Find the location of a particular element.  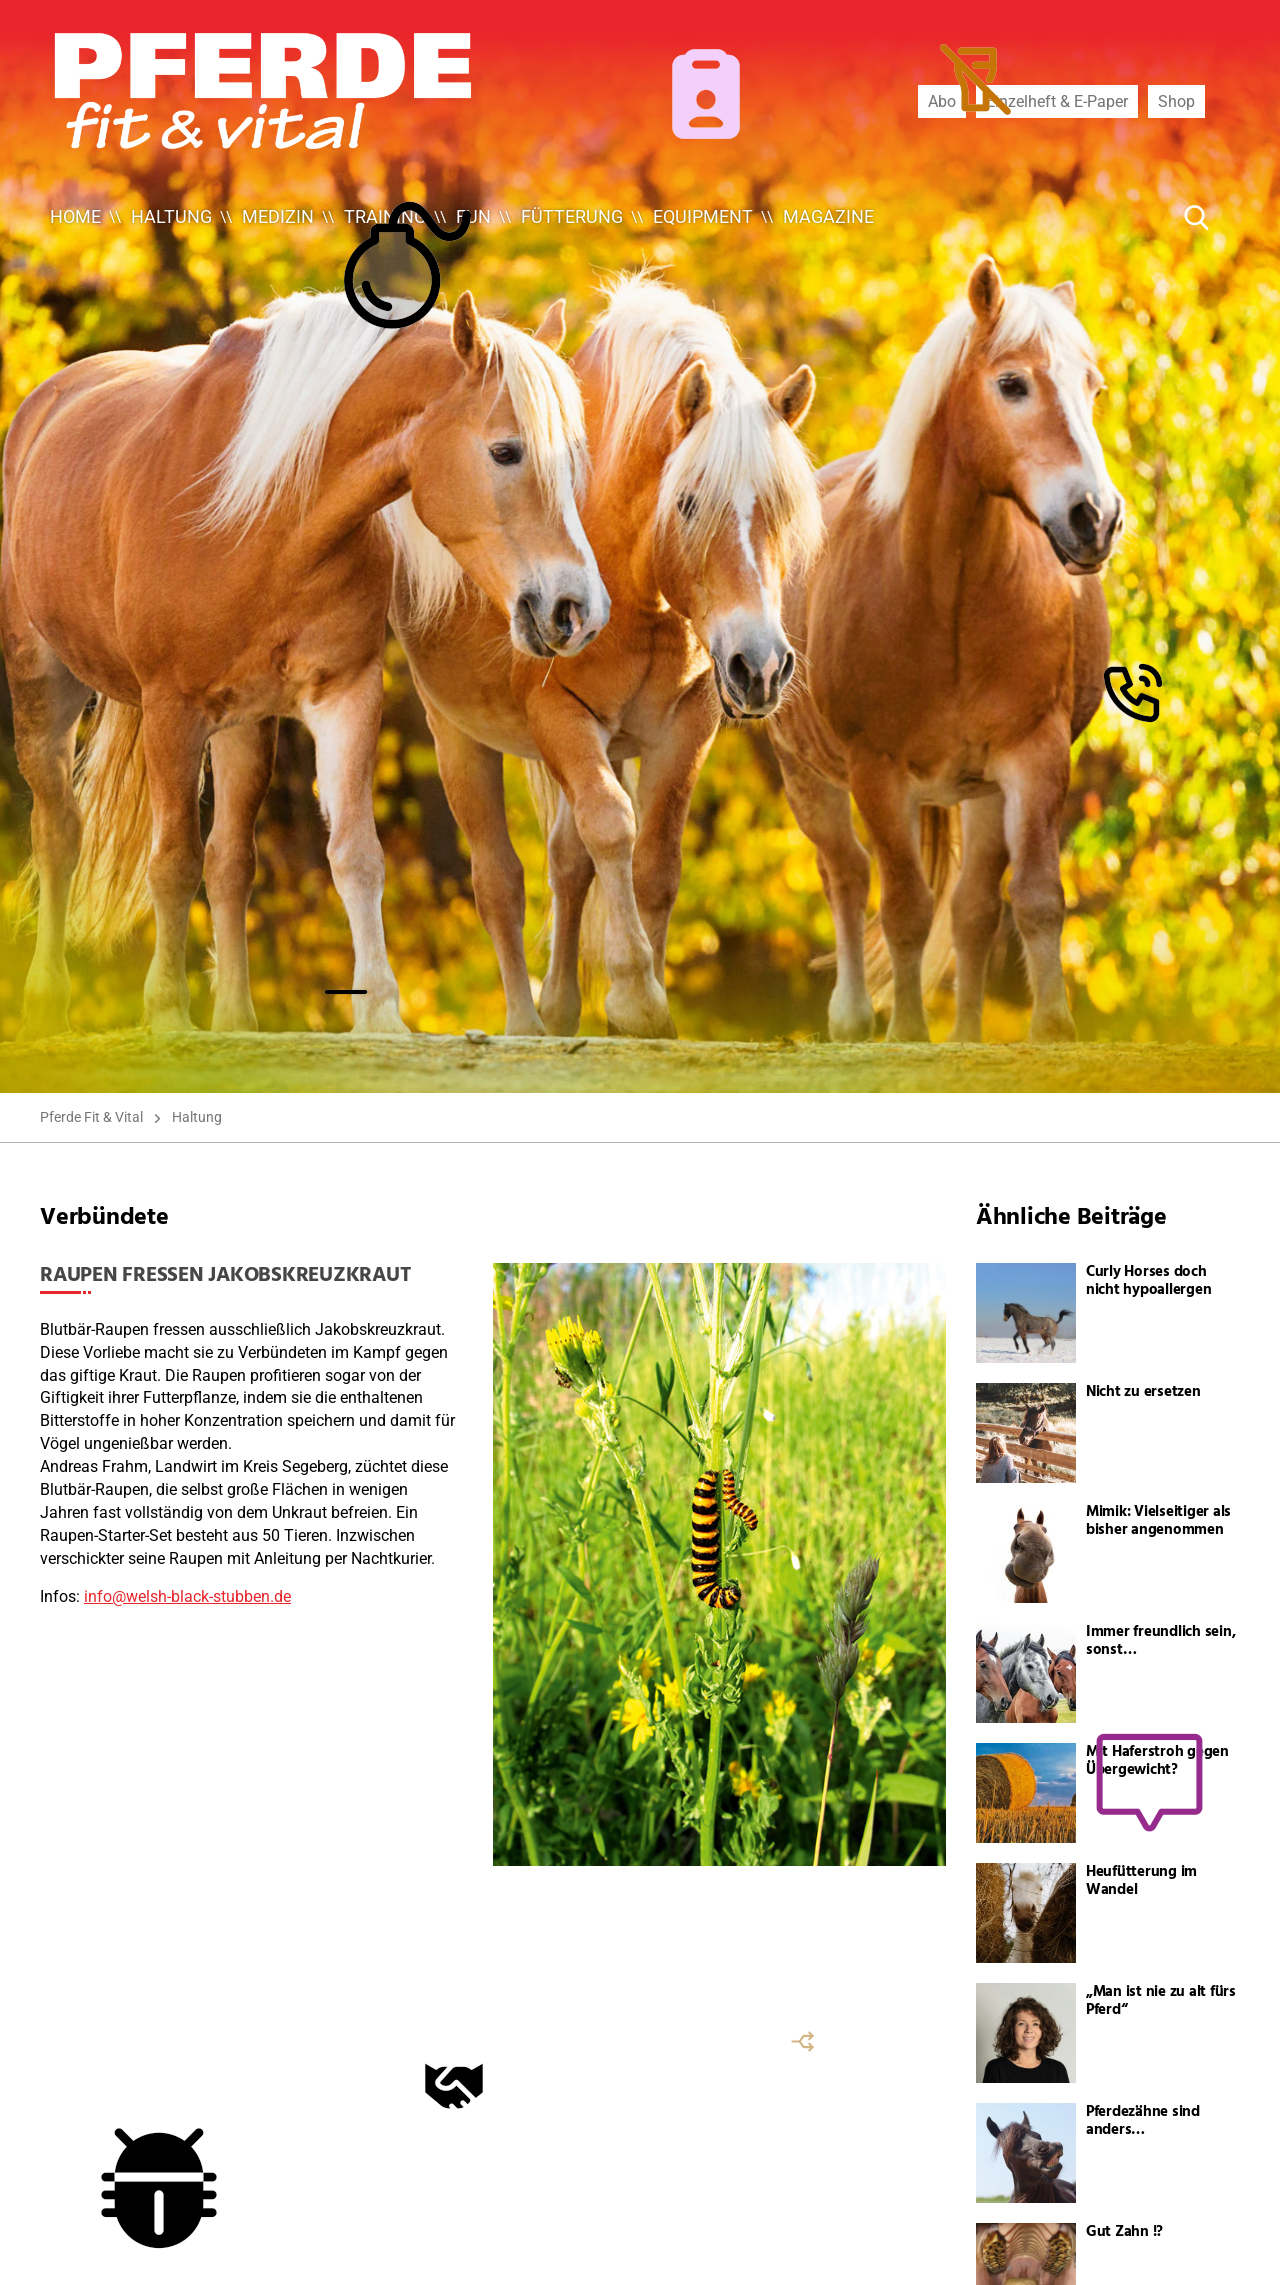

make a phone call is located at coordinates (1133, 693).